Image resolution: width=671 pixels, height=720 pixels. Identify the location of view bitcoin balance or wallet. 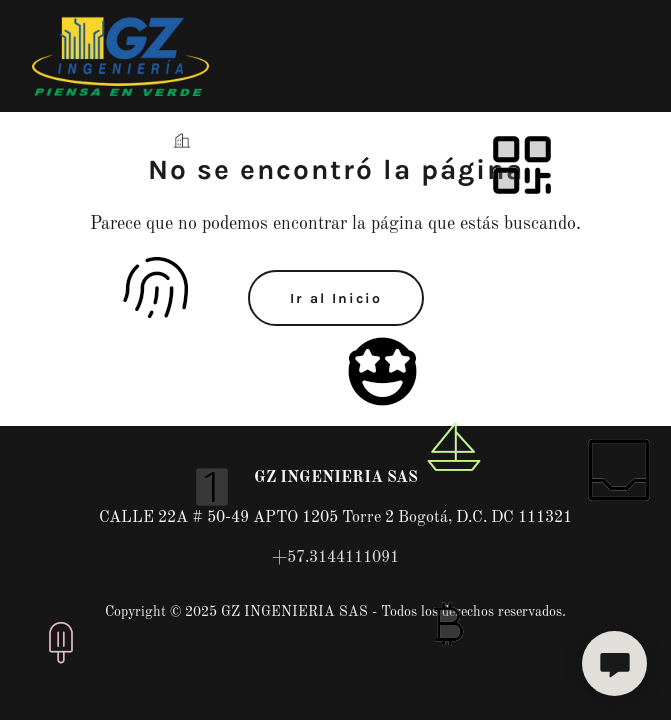
(447, 625).